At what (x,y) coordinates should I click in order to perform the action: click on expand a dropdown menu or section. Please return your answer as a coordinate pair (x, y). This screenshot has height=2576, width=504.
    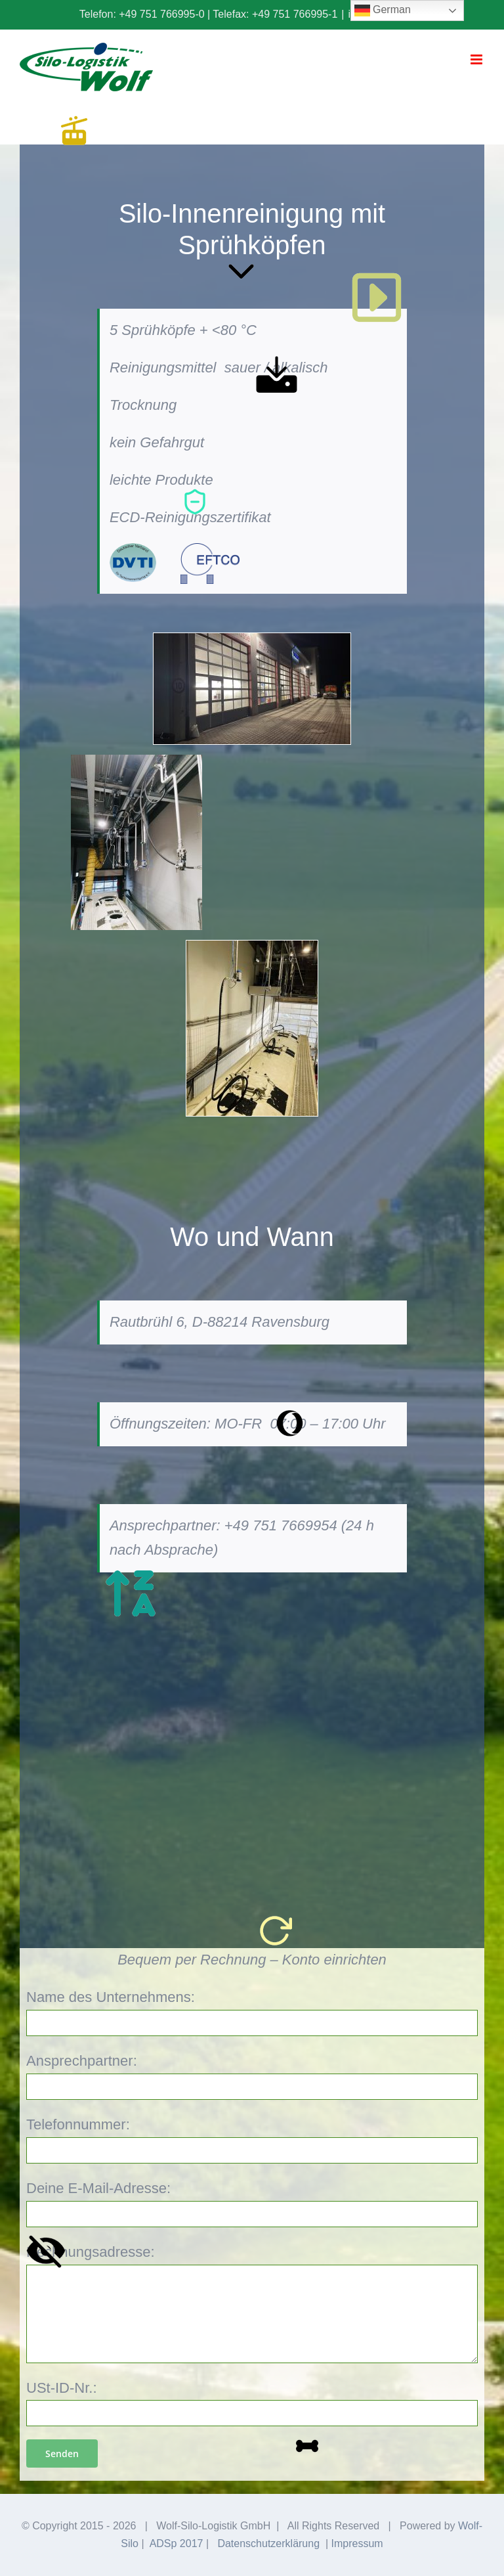
    Looking at the image, I should click on (241, 269).